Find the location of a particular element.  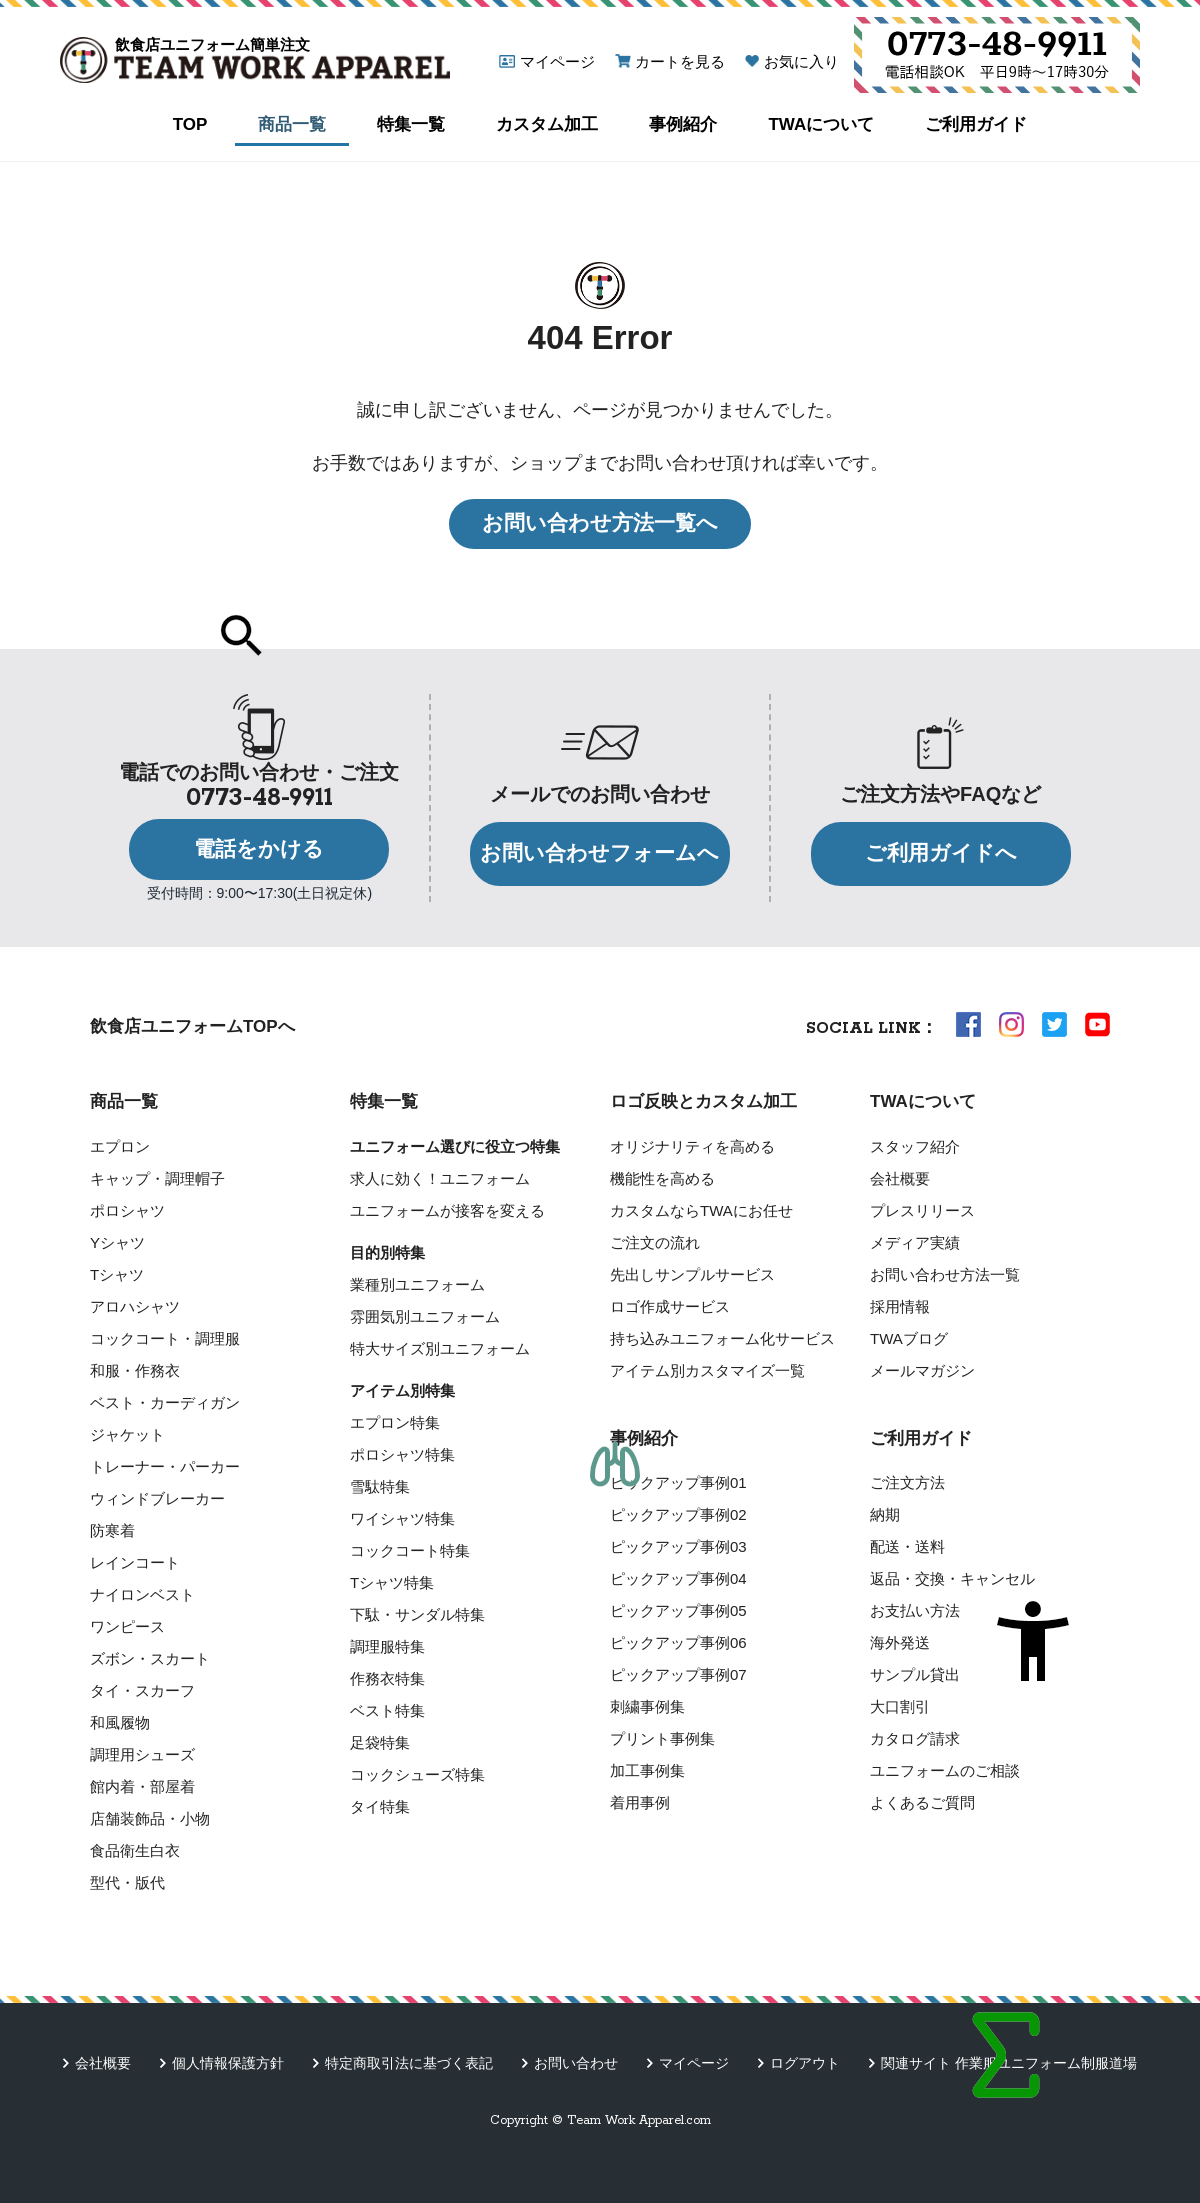

access respiratory health information is located at coordinates (615, 1464).